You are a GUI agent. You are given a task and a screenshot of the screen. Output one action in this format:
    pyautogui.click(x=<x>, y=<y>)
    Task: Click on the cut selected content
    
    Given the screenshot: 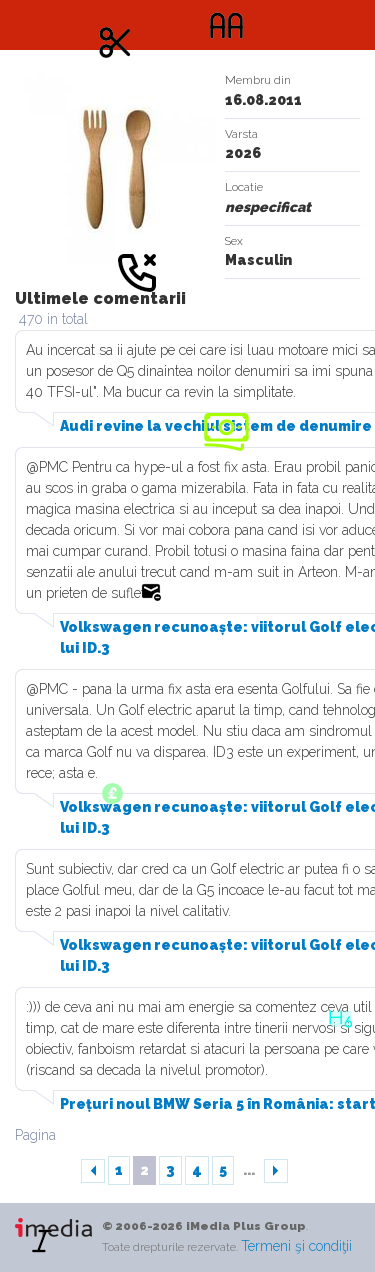 What is the action you would take?
    pyautogui.click(x=116, y=42)
    